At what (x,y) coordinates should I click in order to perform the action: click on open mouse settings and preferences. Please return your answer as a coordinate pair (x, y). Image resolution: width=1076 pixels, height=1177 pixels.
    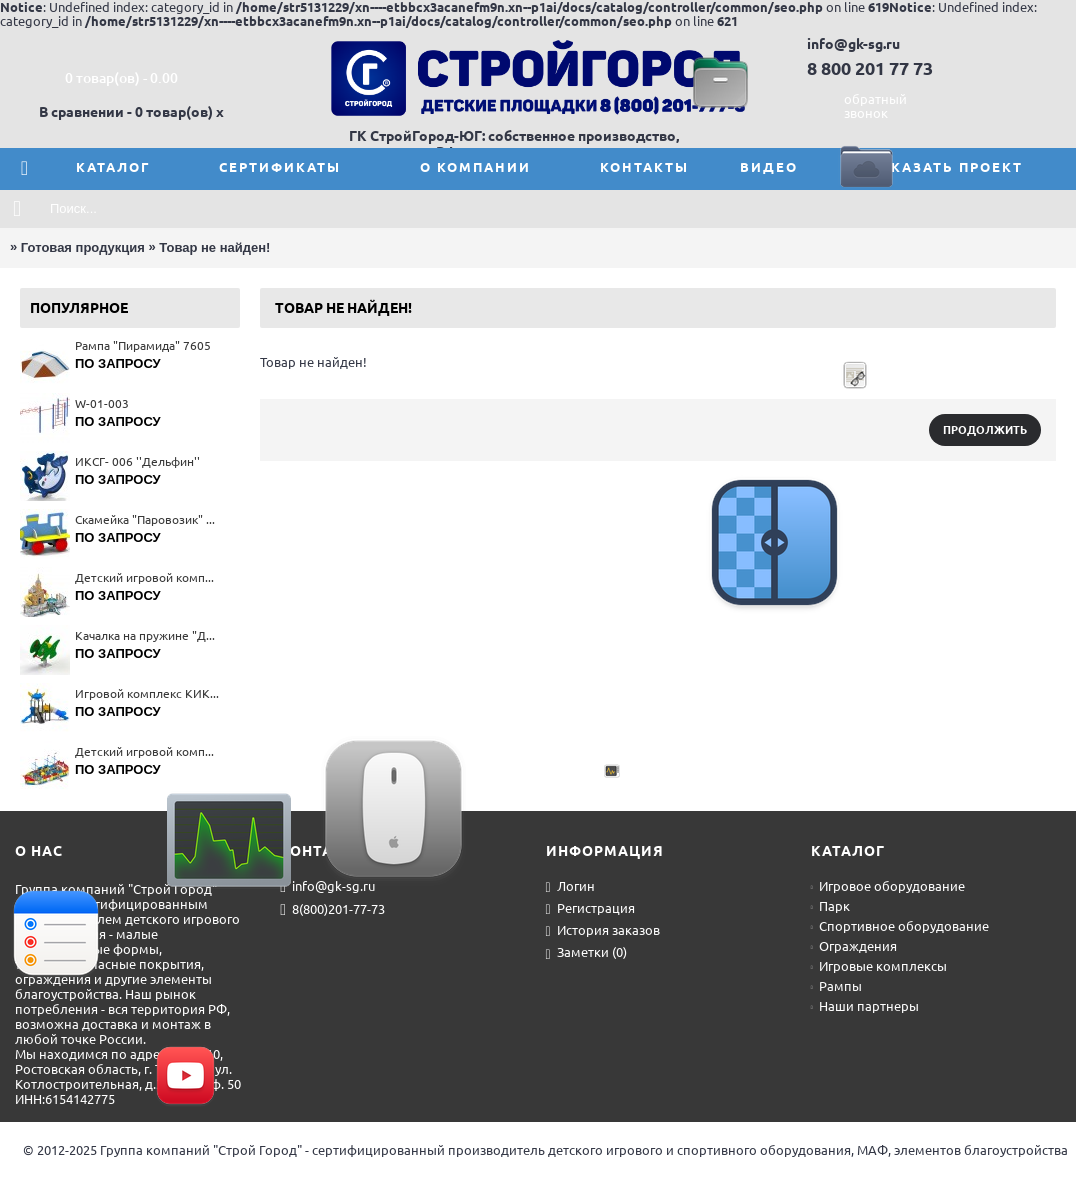
    Looking at the image, I should click on (393, 808).